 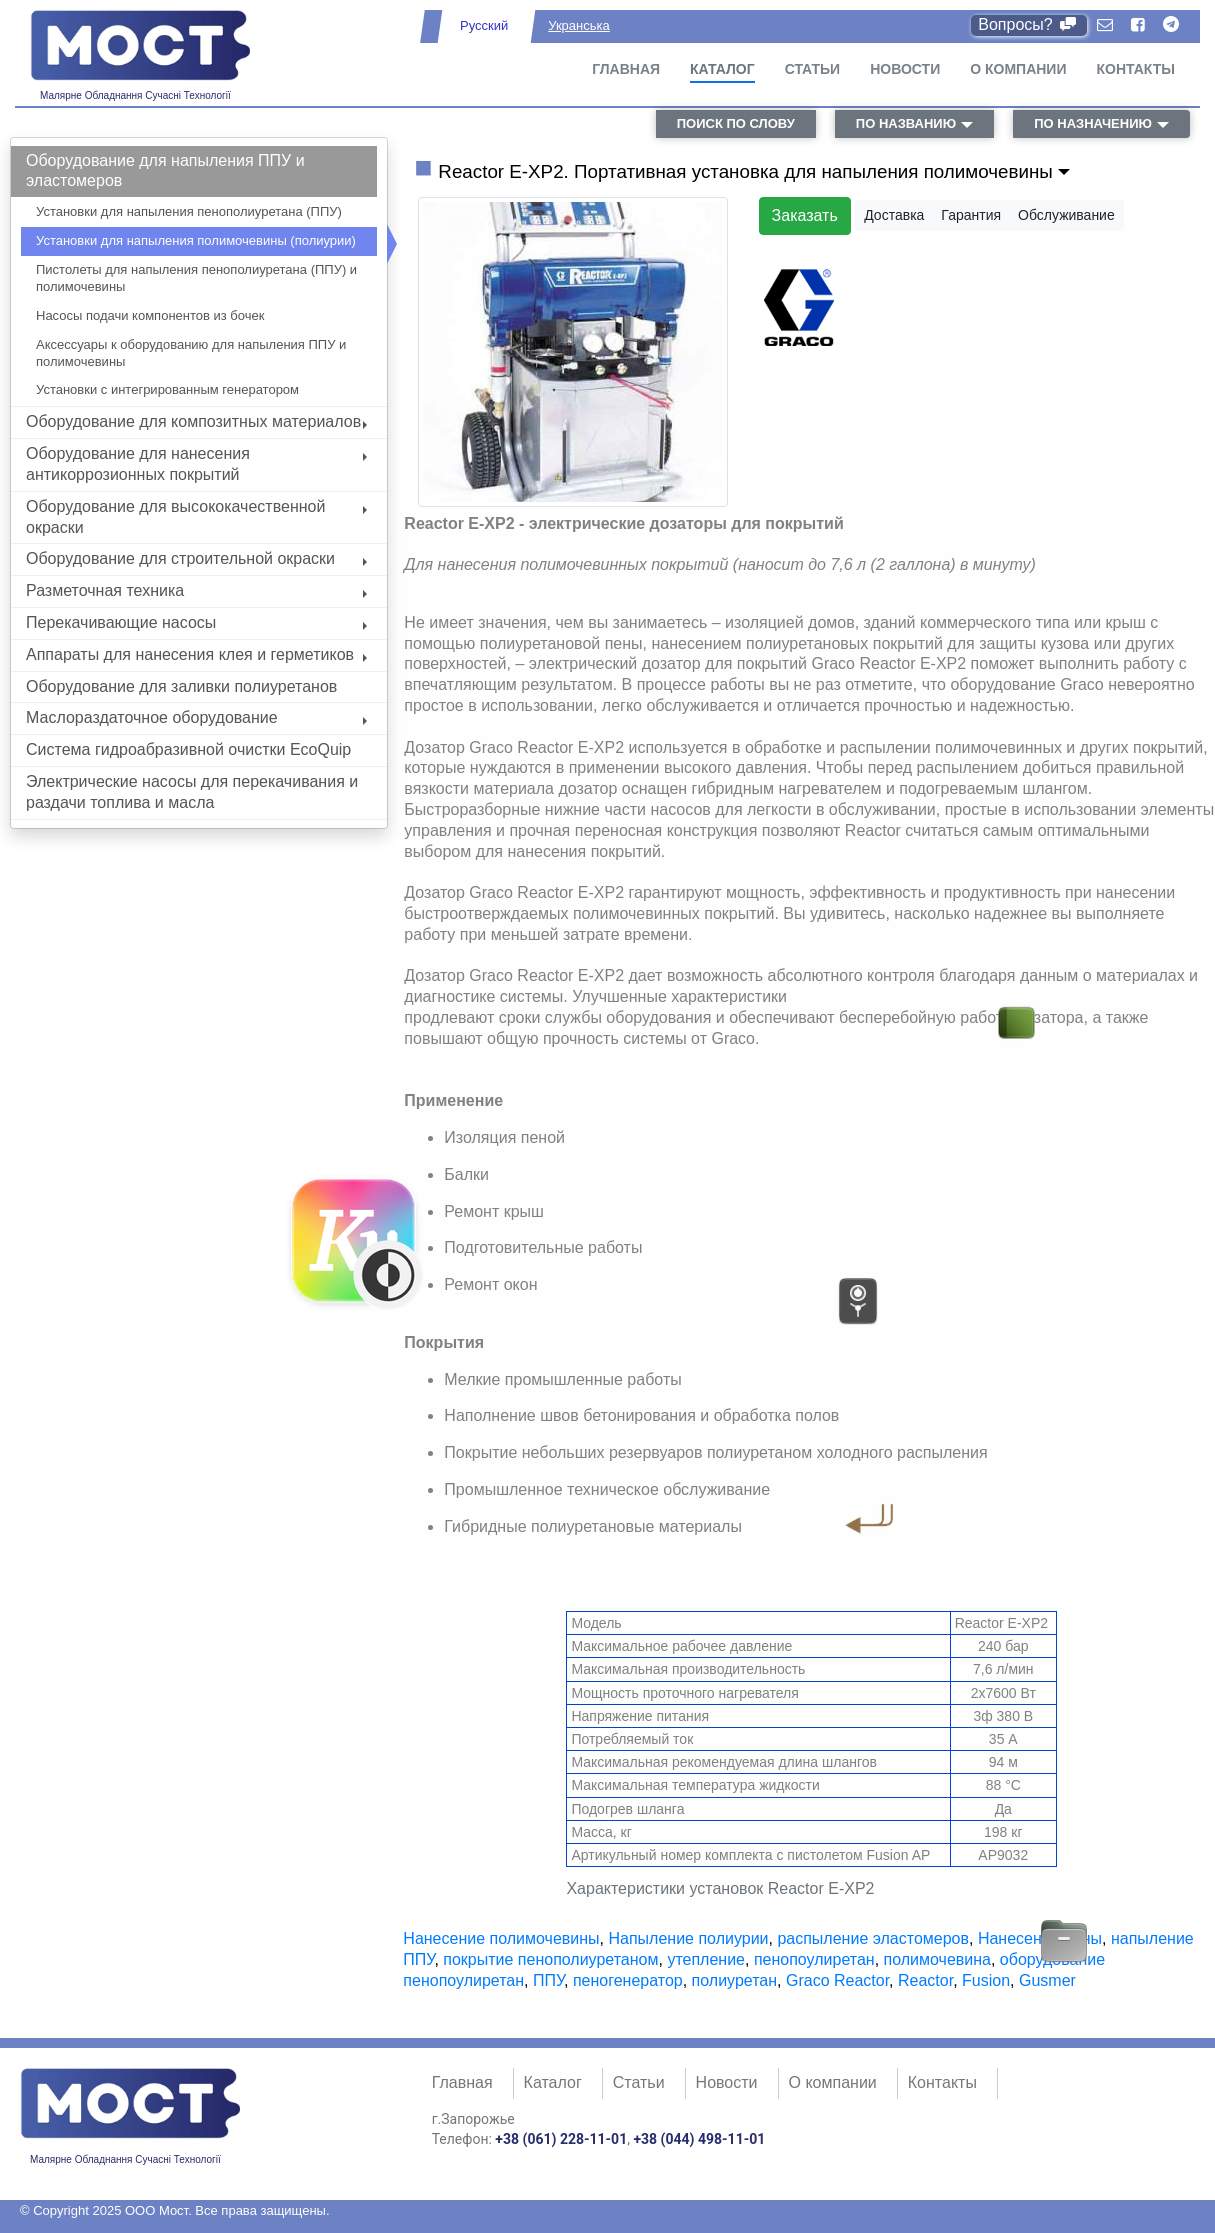 What do you see at coordinates (858, 1301) in the screenshot?
I see `open the backups application` at bounding box center [858, 1301].